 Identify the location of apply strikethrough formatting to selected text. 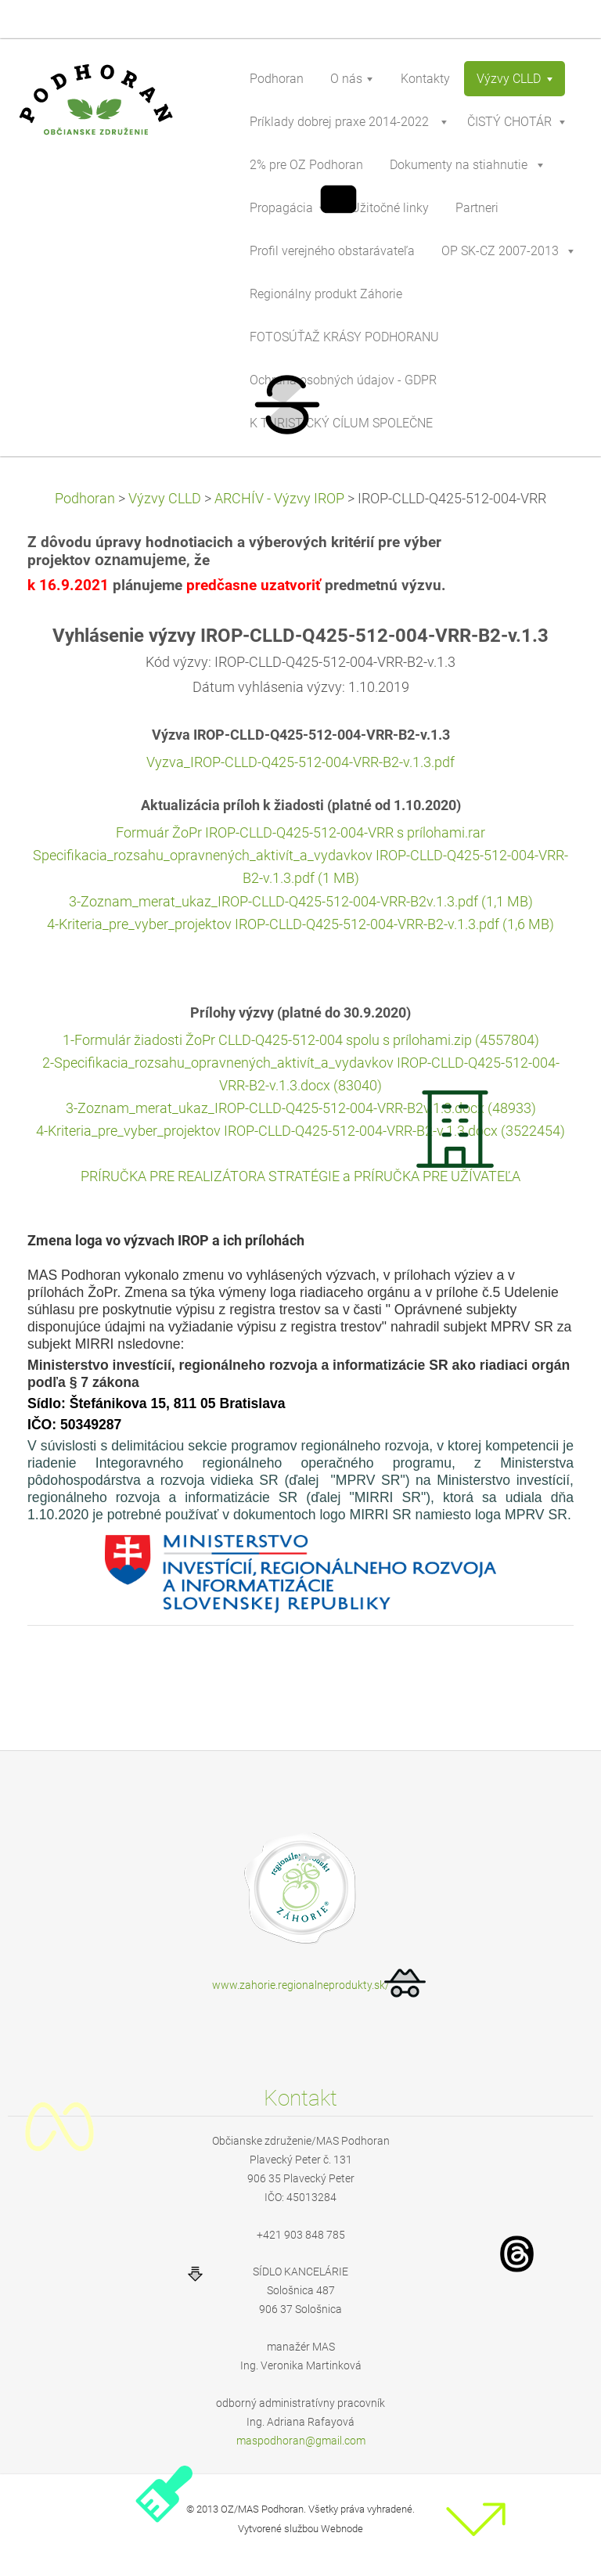
(287, 405).